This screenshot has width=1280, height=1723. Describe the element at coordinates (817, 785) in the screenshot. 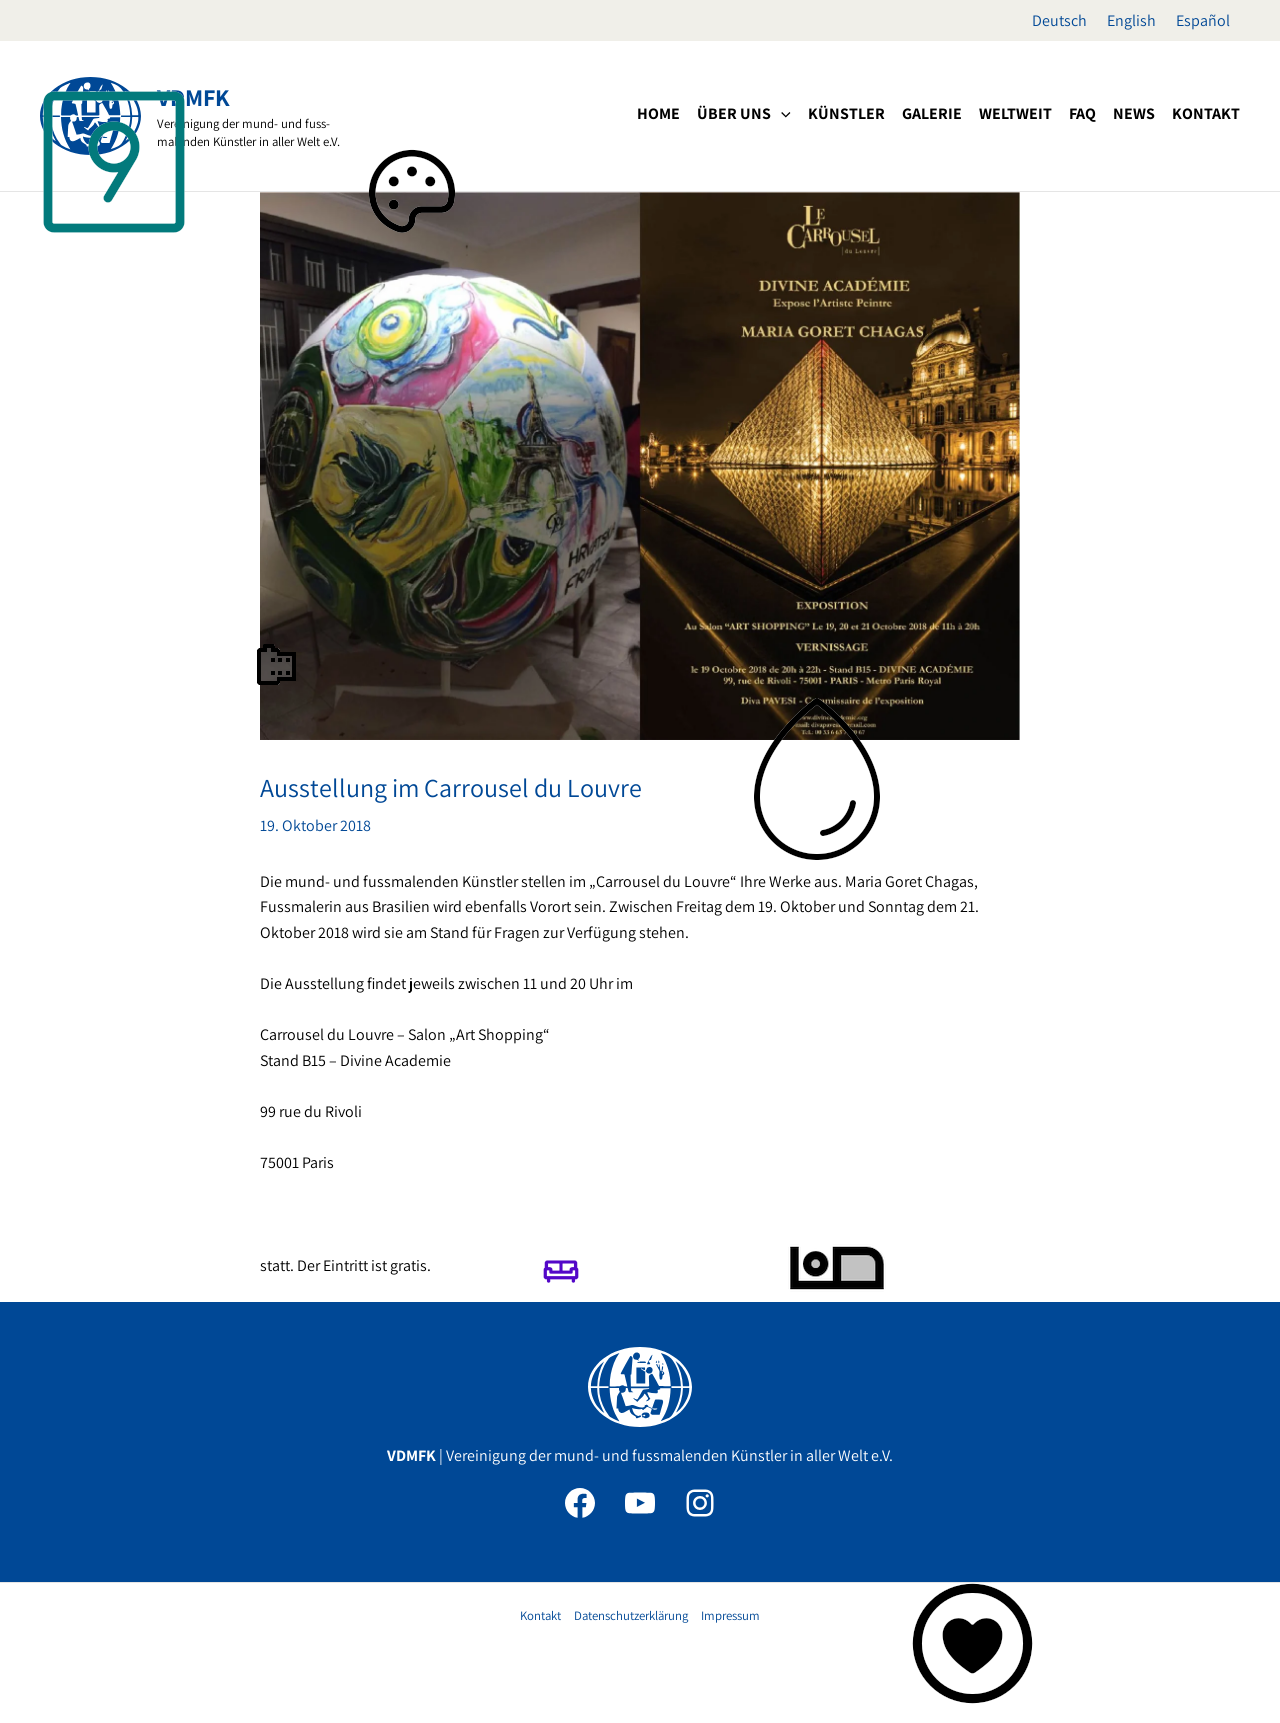

I see `adjust water or hydration settings` at that location.